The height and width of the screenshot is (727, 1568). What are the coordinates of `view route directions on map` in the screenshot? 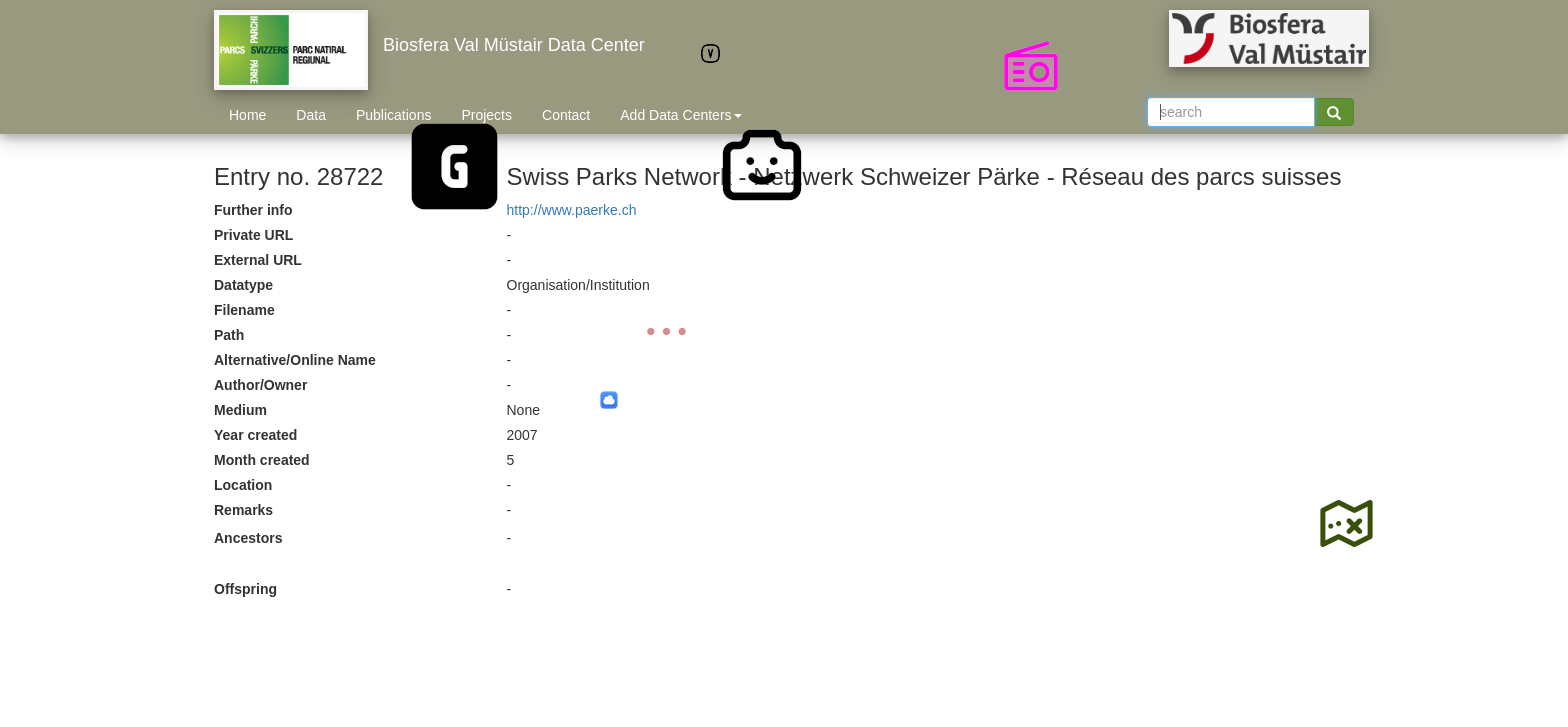 It's located at (1346, 523).